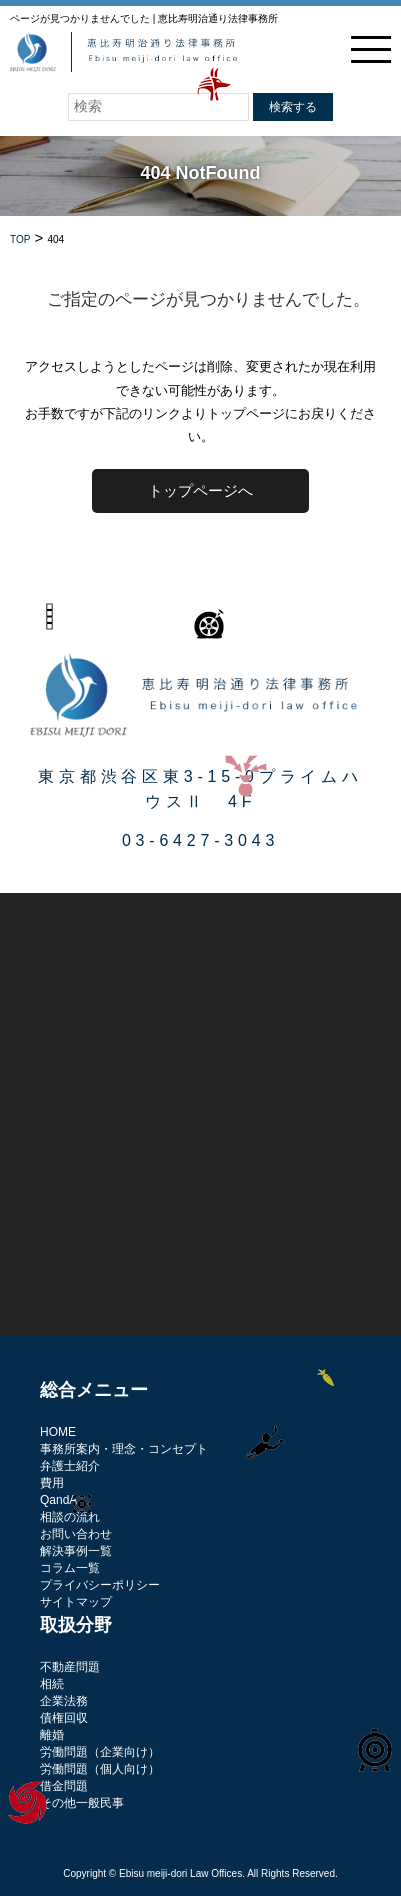  What do you see at coordinates (214, 84) in the screenshot?
I see `select anubis character or deity` at bounding box center [214, 84].